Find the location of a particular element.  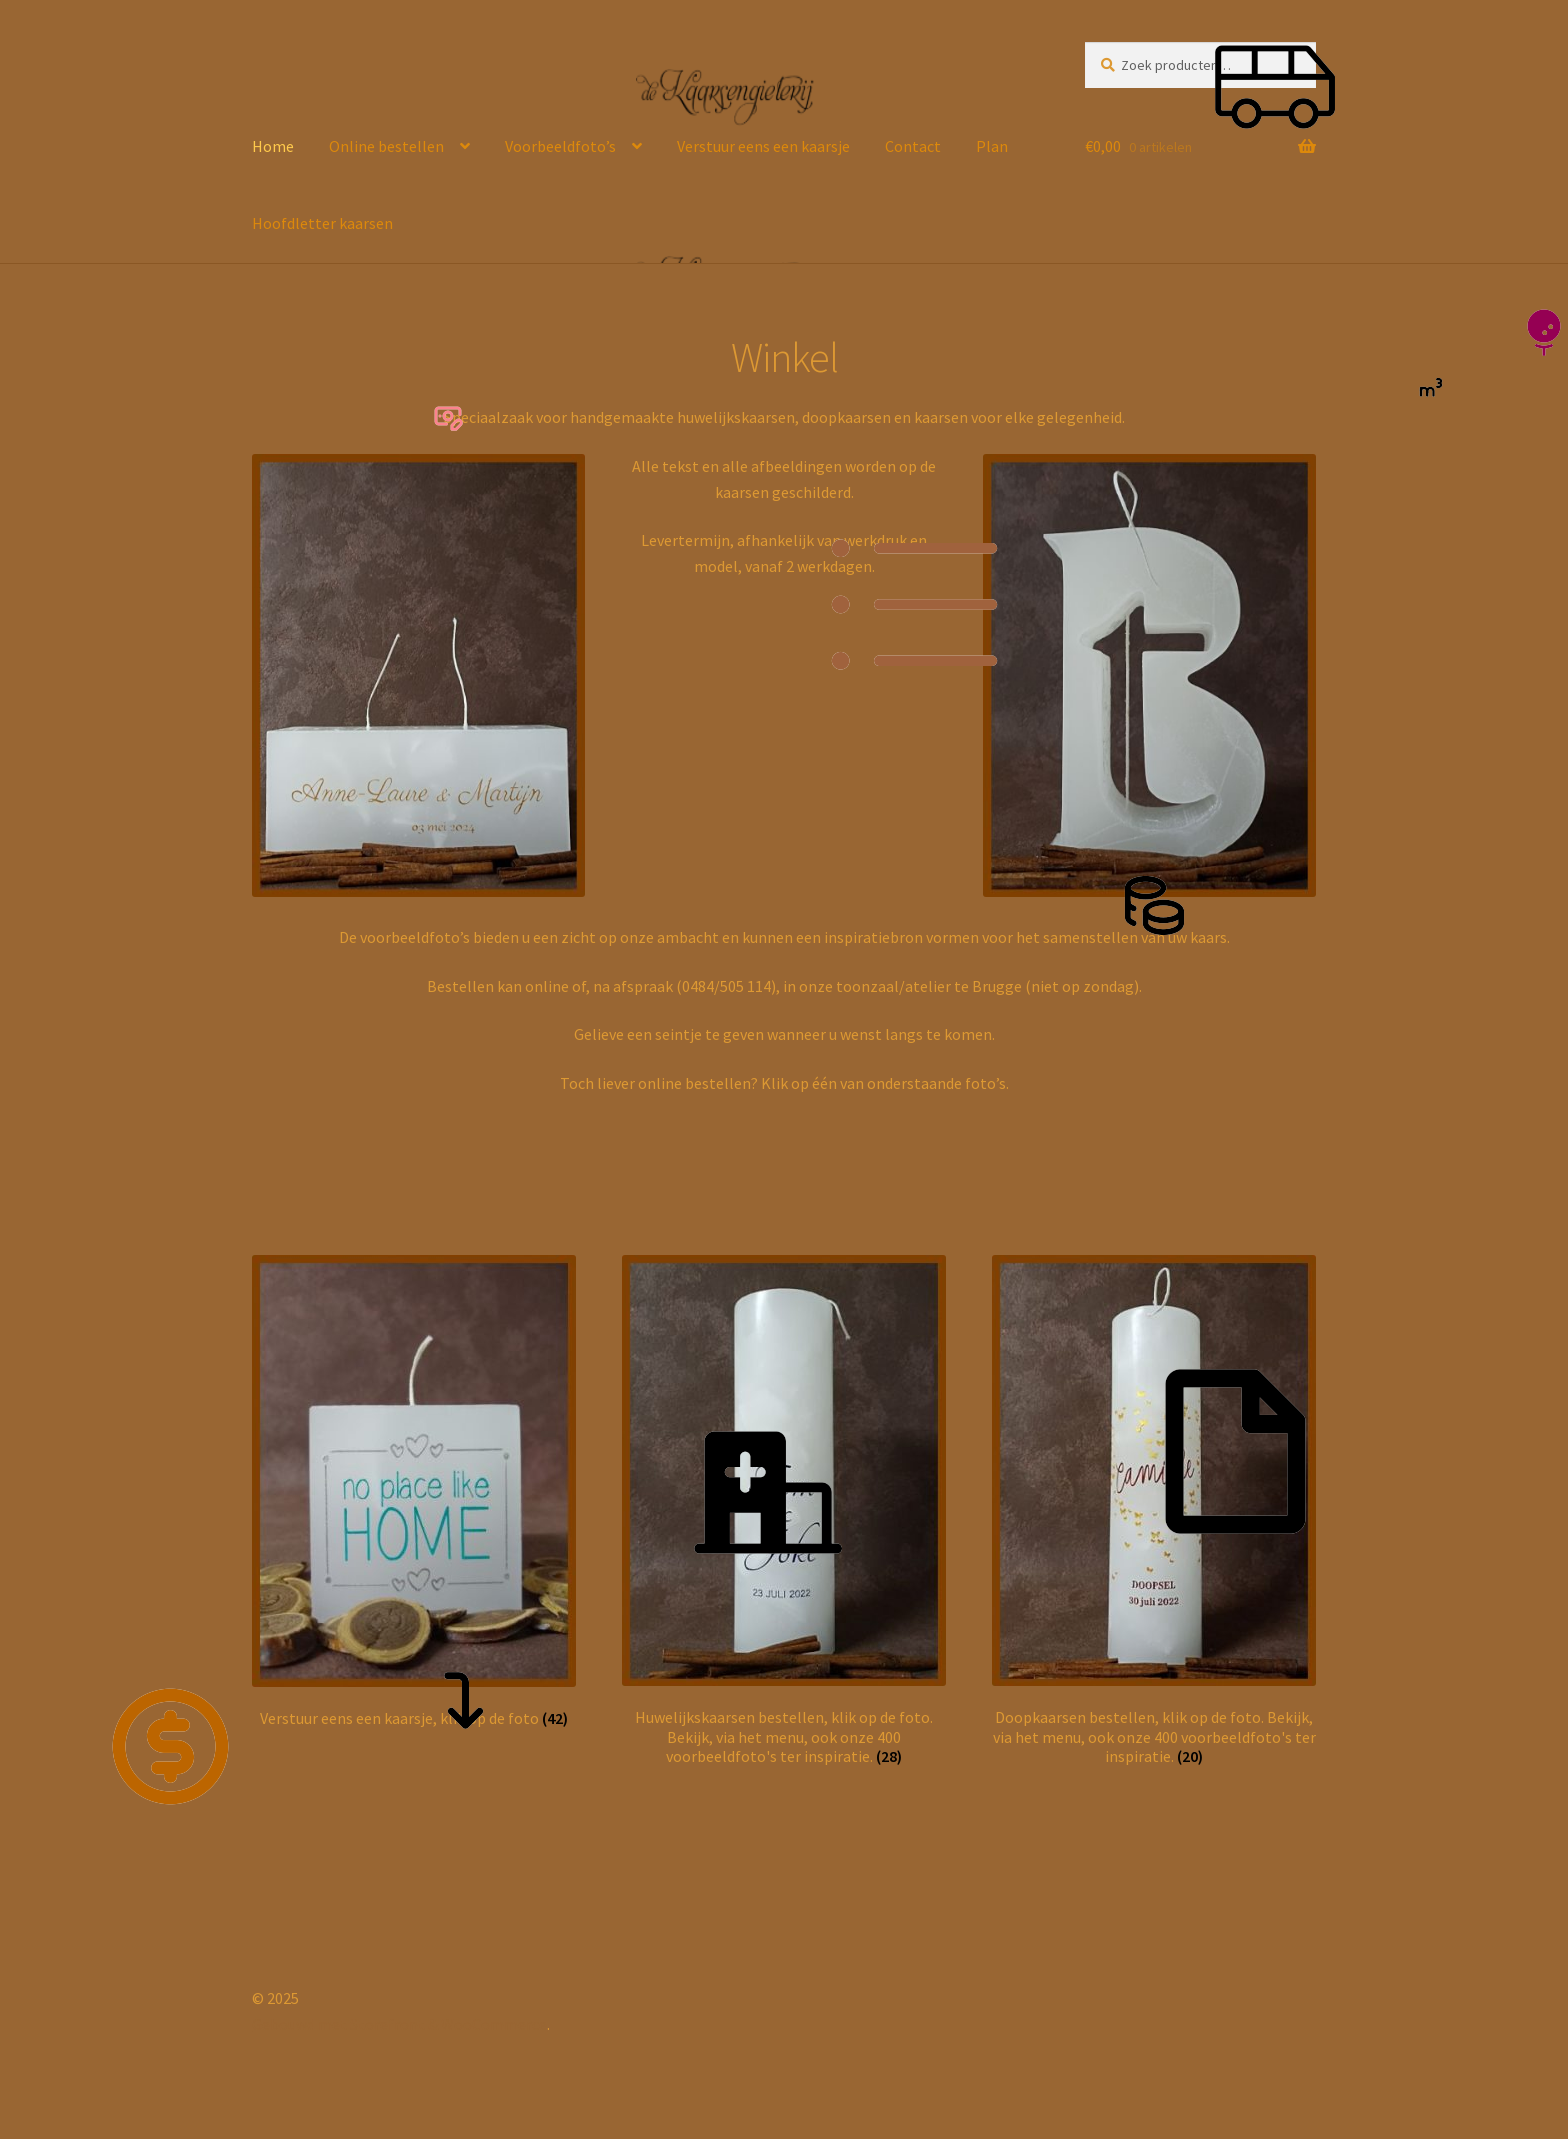

view account balance or financial summary is located at coordinates (170, 1746).